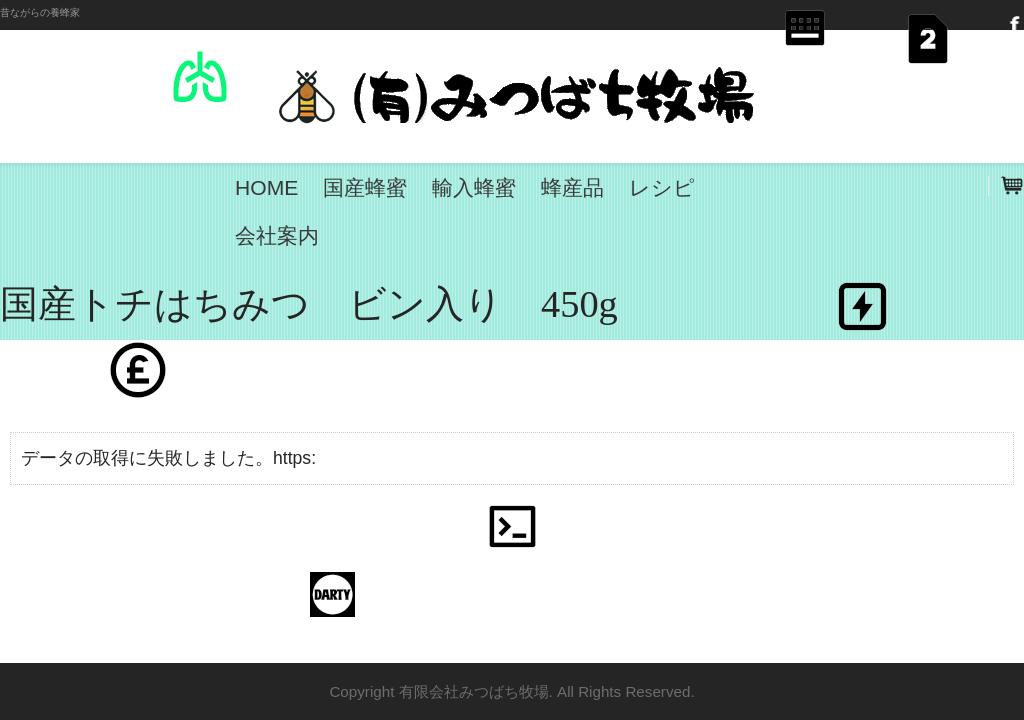  I want to click on Darty retail store app or website, so click(332, 594).